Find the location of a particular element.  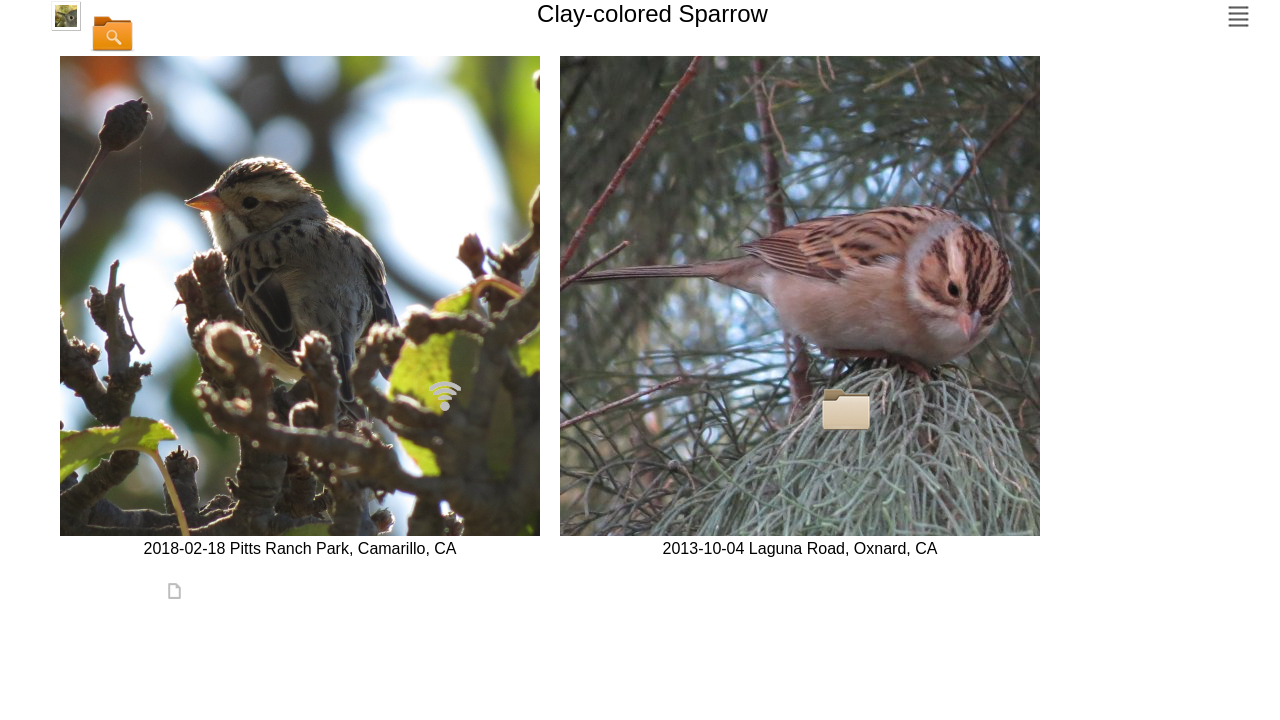

indicates wireless network connection status is located at coordinates (445, 395).